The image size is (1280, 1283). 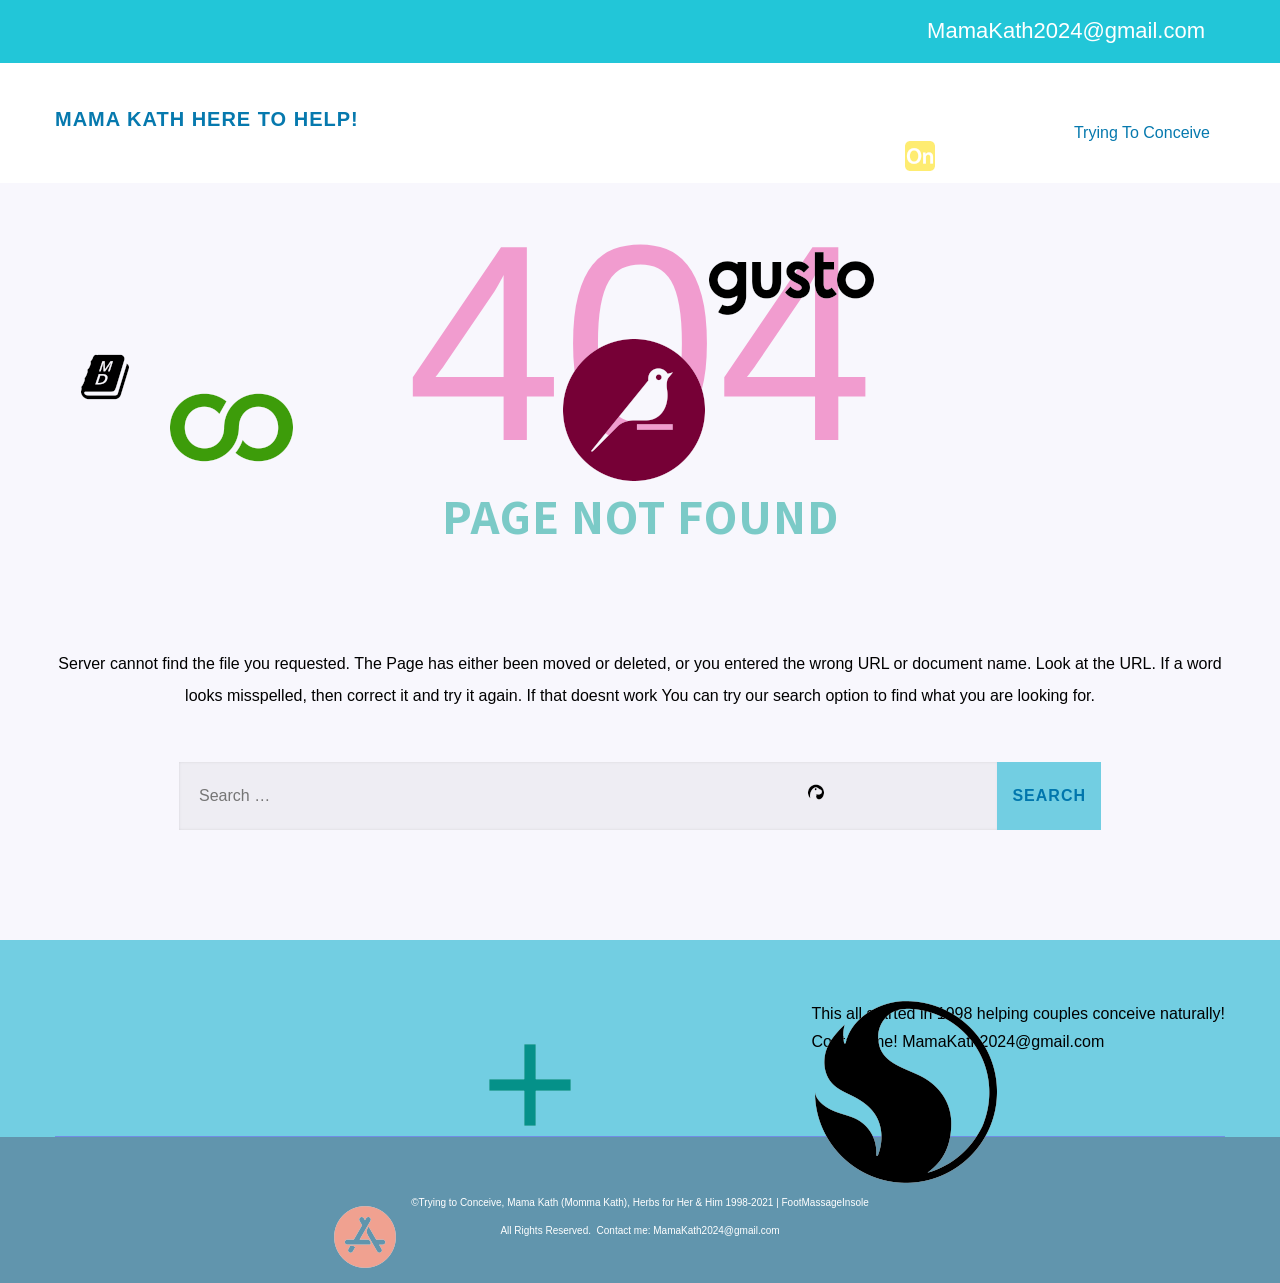 I want to click on visit gitconnected developer portfolio platform, so click(x=231, y=427).